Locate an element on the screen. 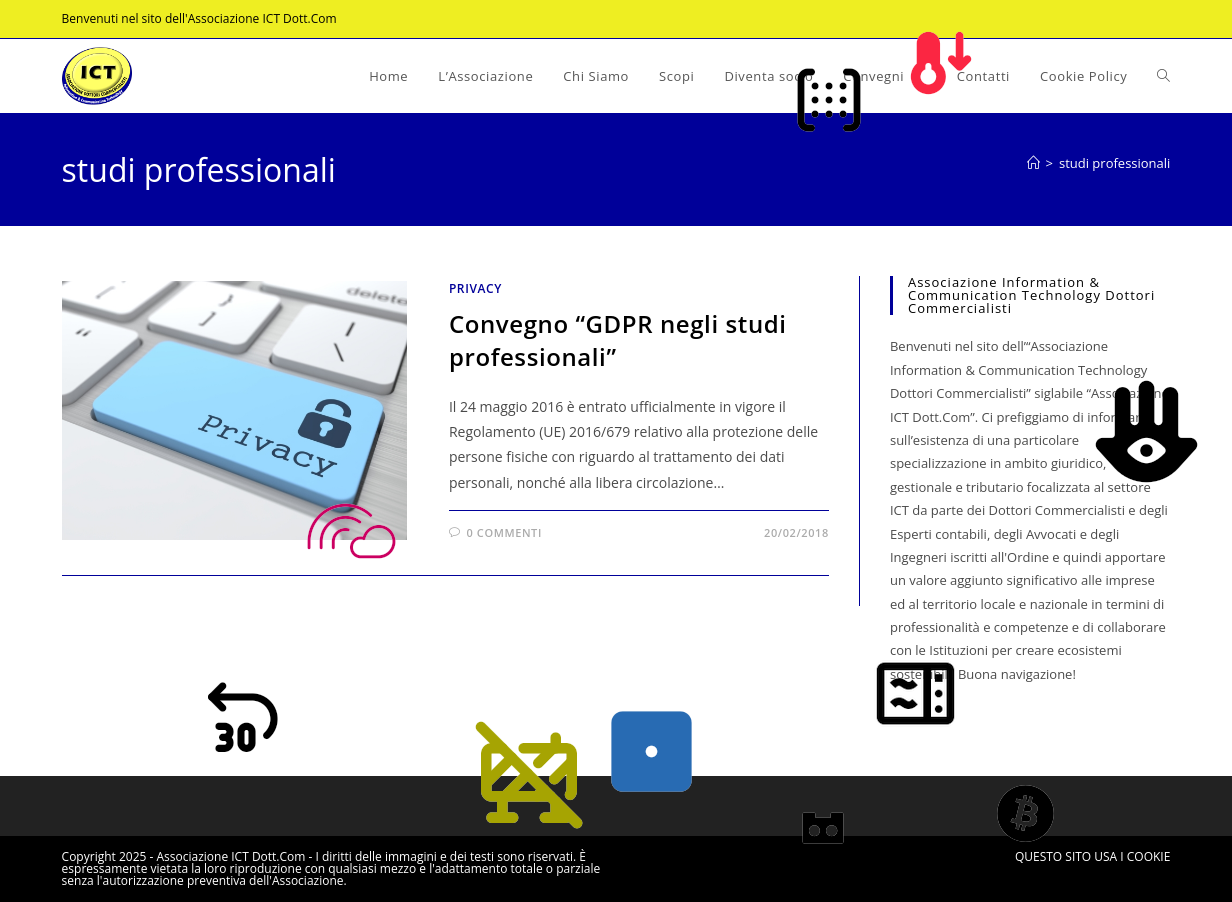 Image resolution: width=1232 pixels, height=902 pixels. skip back 30 seconds is located at coordinates (241, 719).